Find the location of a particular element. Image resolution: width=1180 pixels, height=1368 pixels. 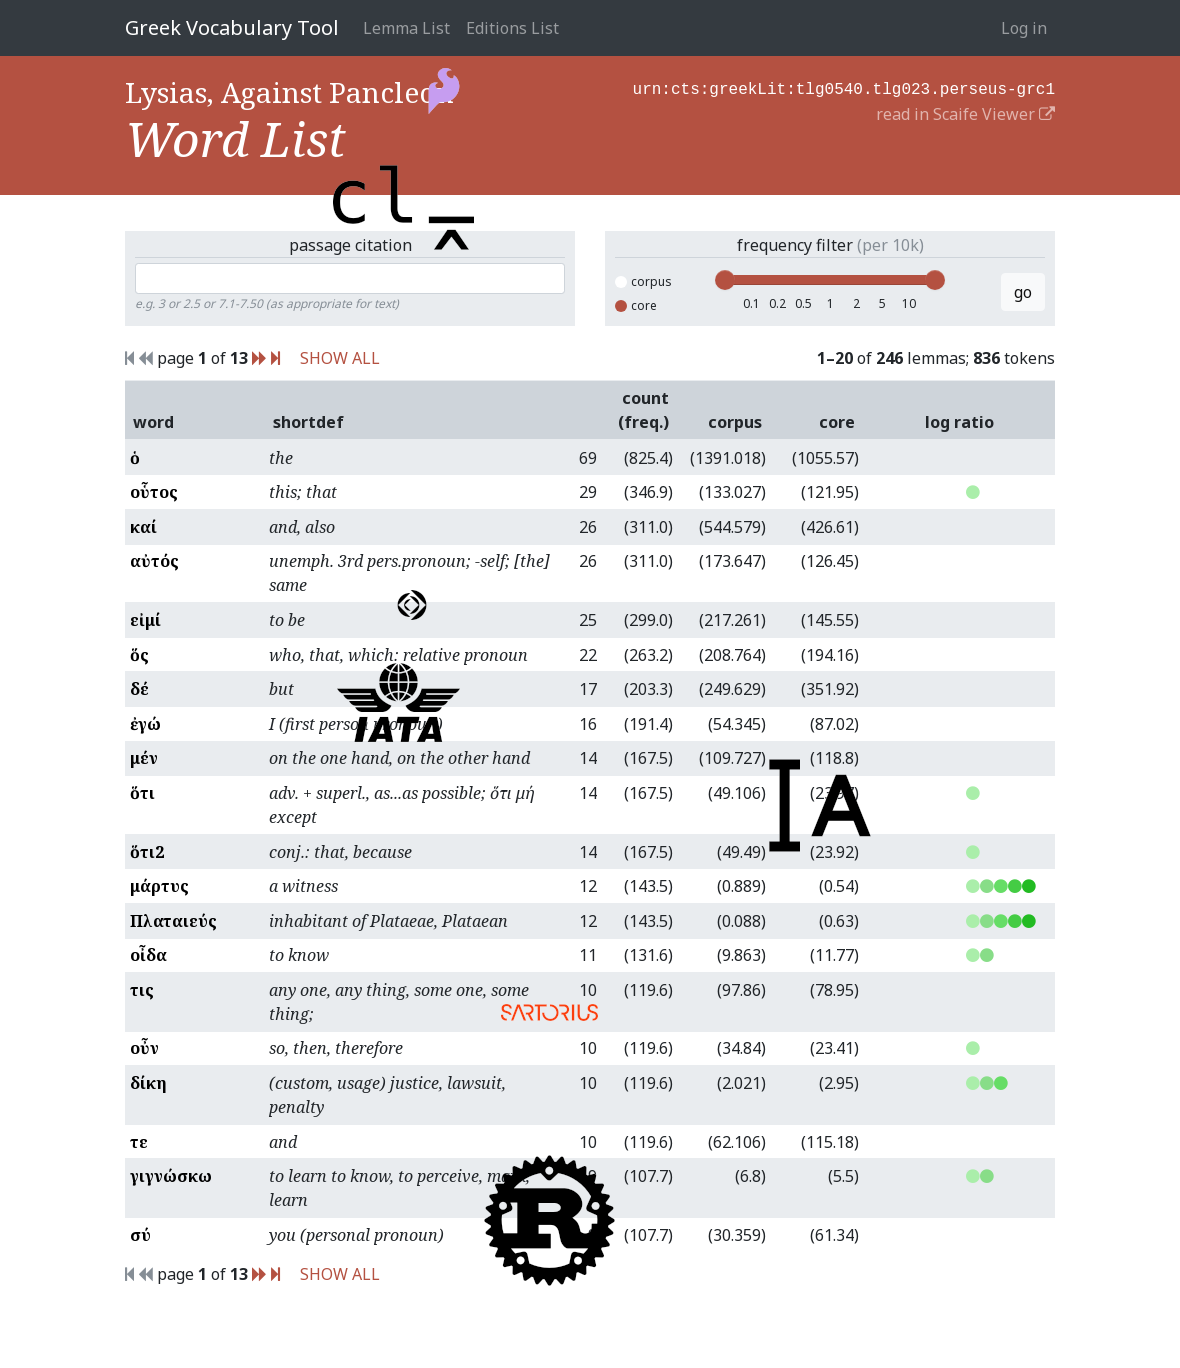

commitlint logo - a tool for linting commit messages is located at coordinates (403, 207).